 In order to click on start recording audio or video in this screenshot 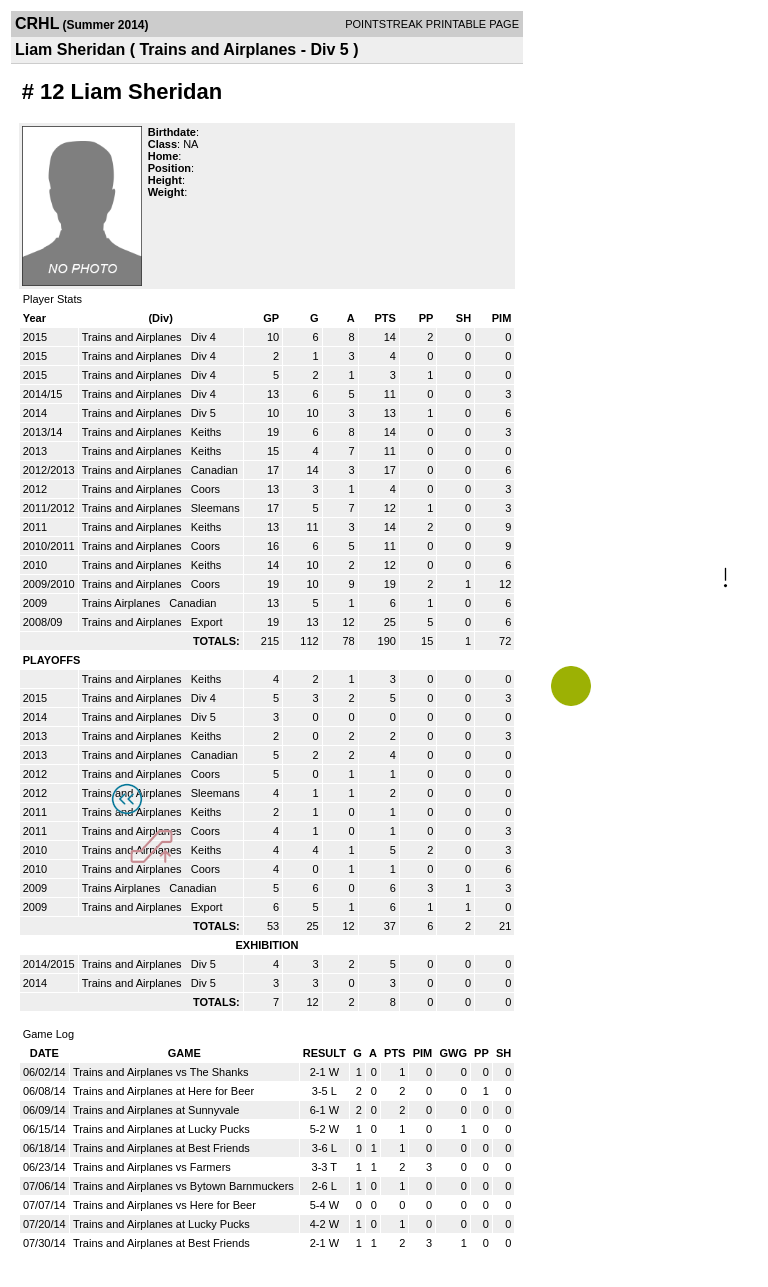, I will do `click(571, 686)`.